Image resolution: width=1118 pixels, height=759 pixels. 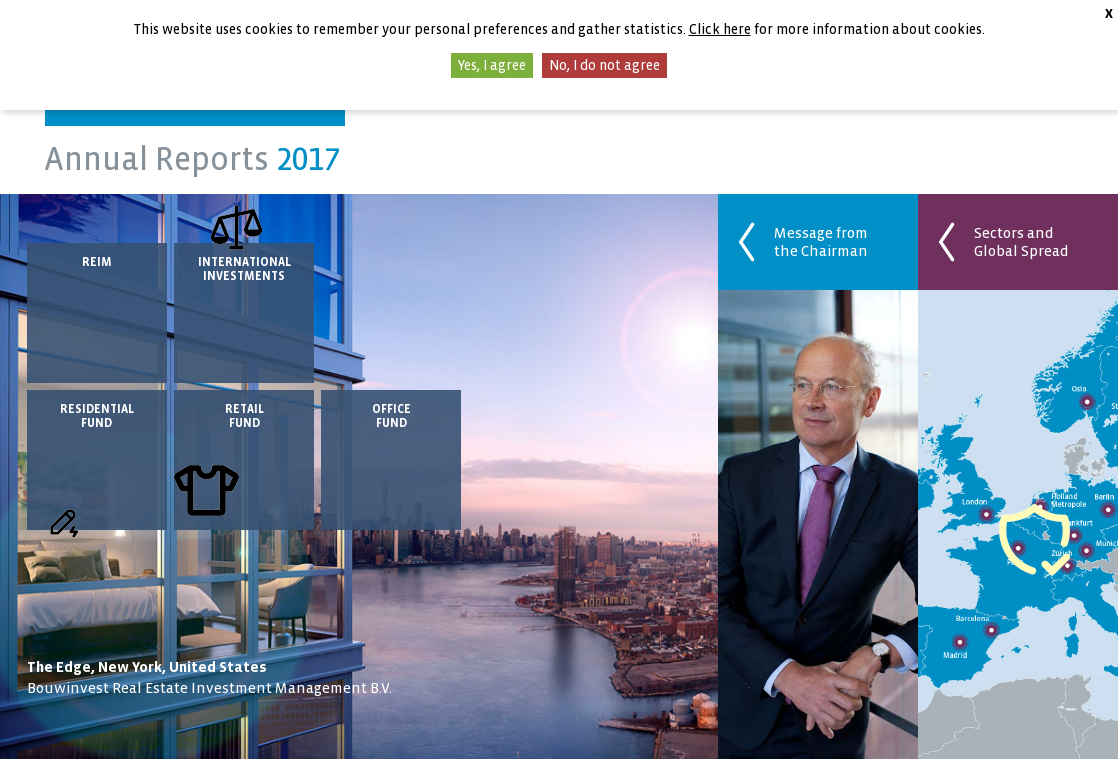 What do you see at coordinates (206, 490) in the screenshot?
I see `browse clothing or apparel items` at bounding box center [206, 490].